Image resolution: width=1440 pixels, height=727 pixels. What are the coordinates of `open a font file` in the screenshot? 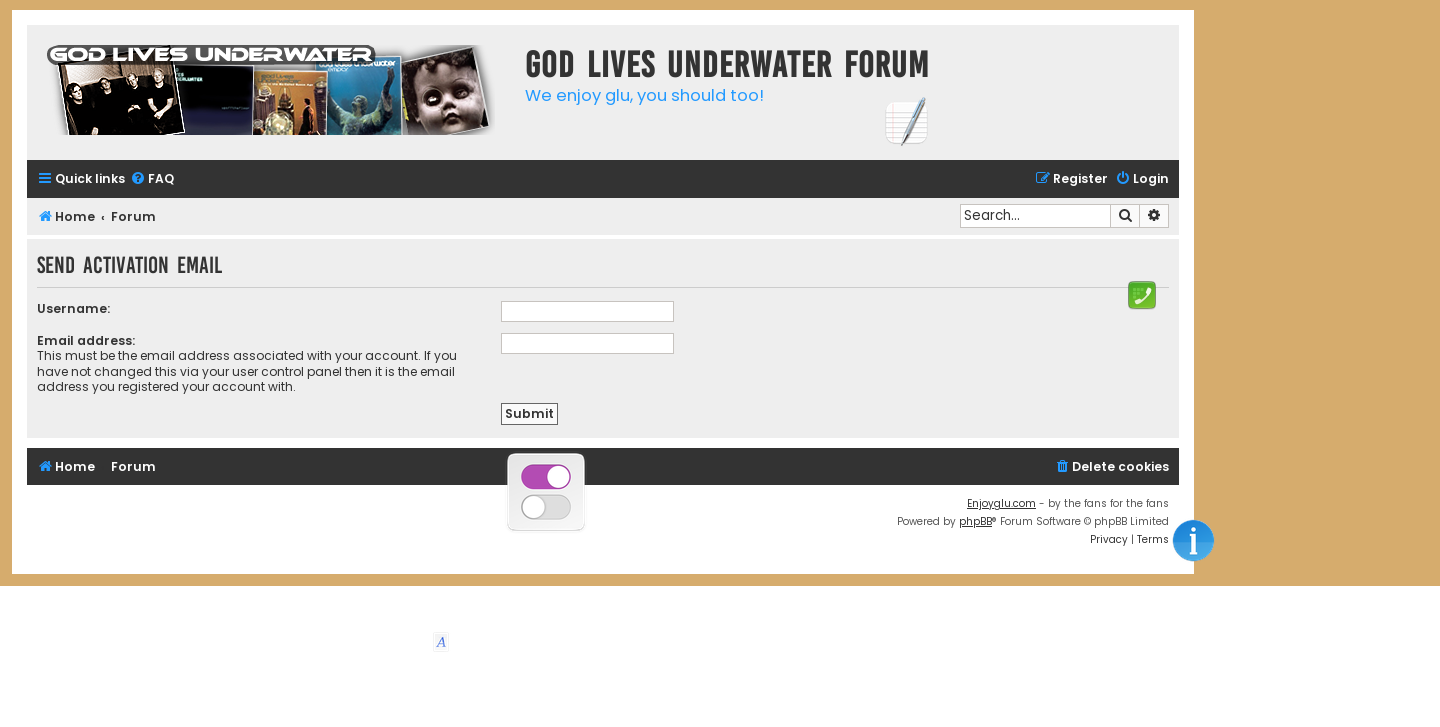 It's located at (441, 642).